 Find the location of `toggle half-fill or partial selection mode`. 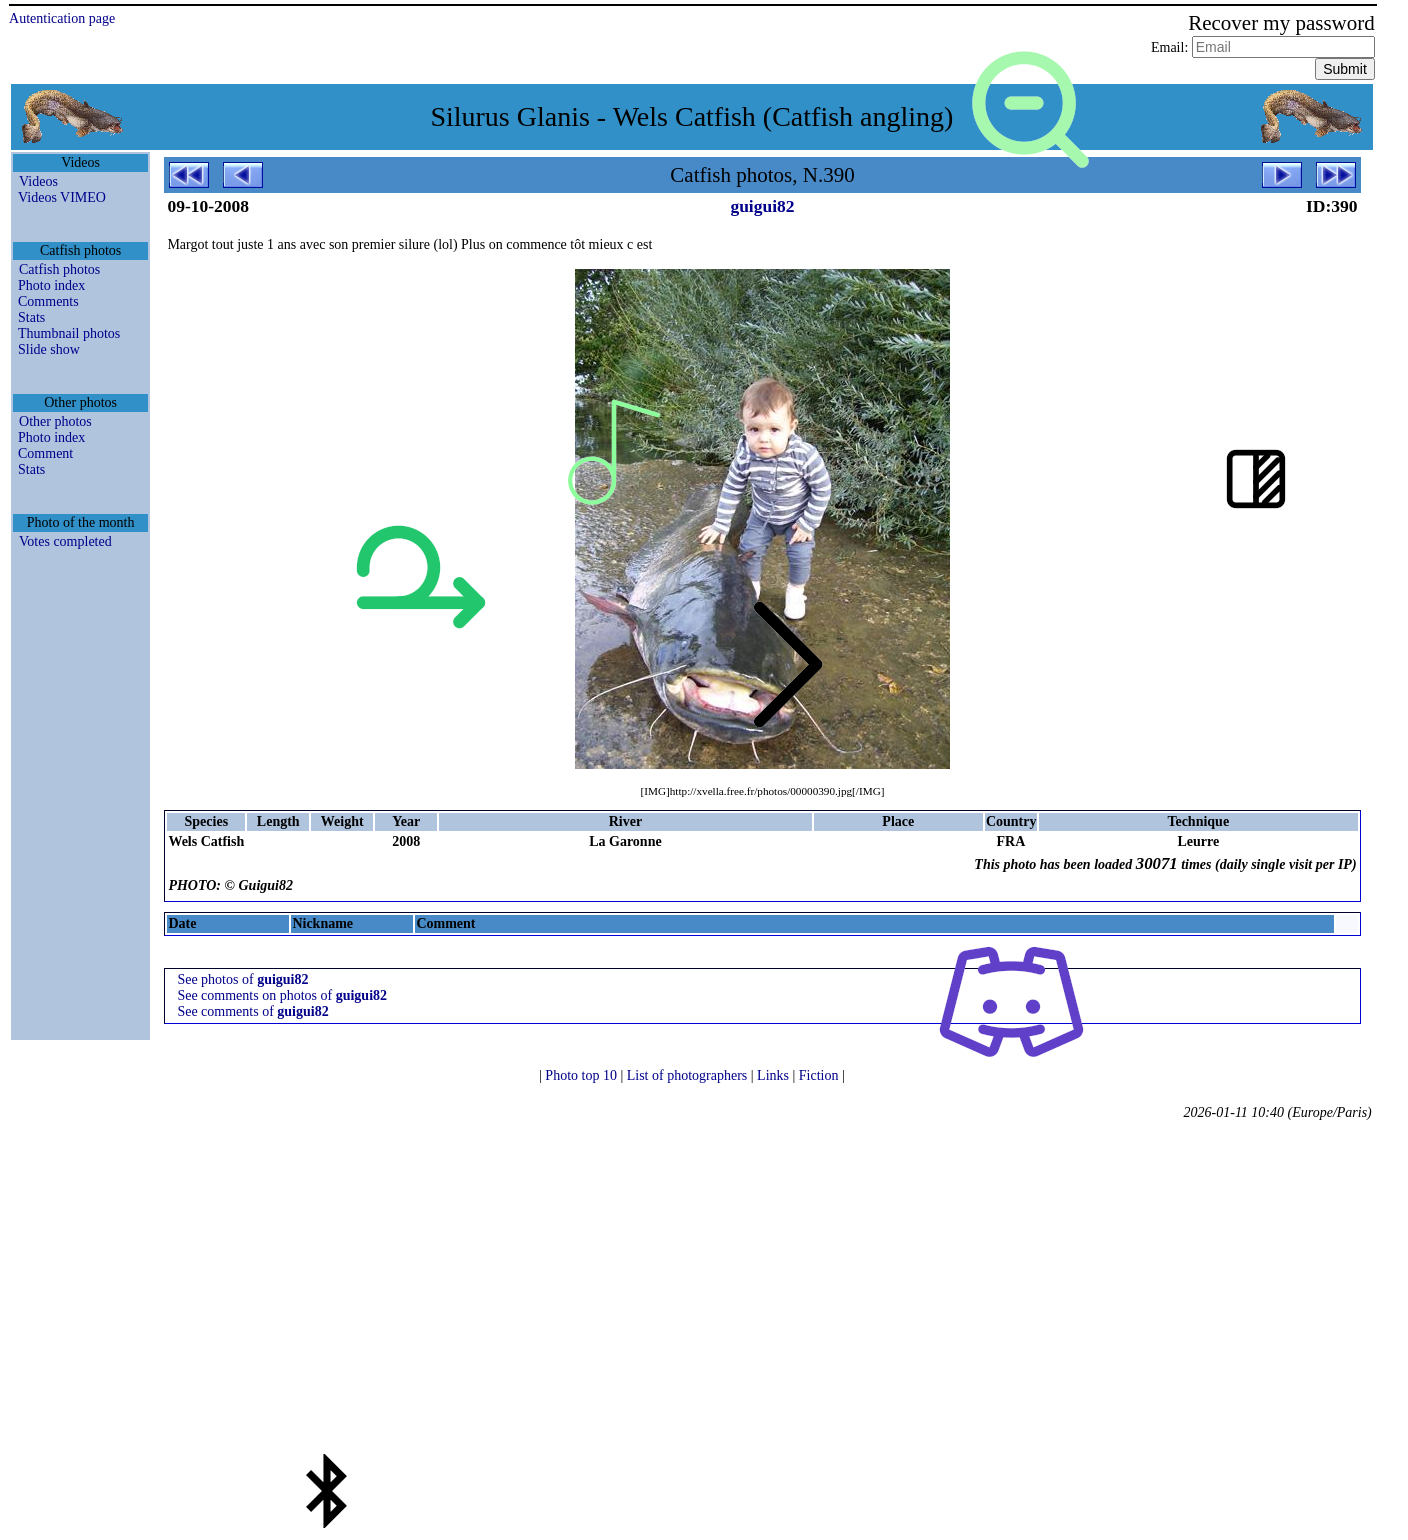

toggle half-fill or partial selection mode is located at coordinates (1256, 479).